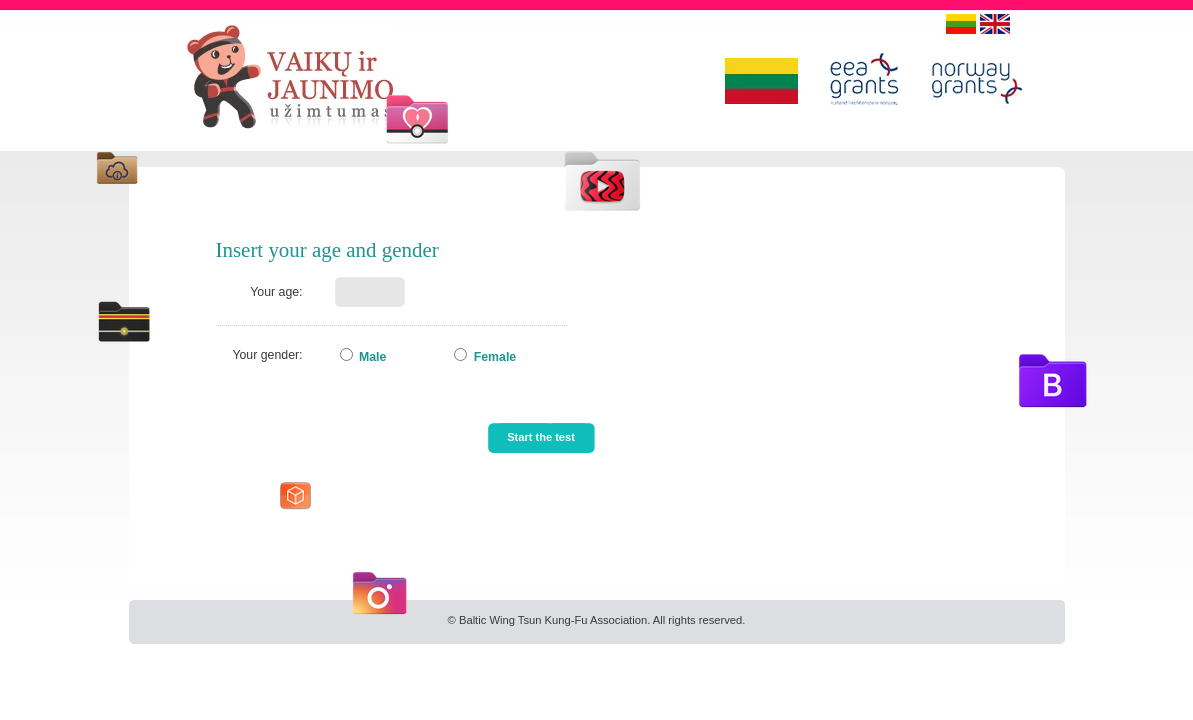 Image resolution: width=1193 pixels, height=720 pixels. What do you see at coordinates (379, 594) in the screenshot?
I see `open instagram media folder` at bounding box center [379, 594].